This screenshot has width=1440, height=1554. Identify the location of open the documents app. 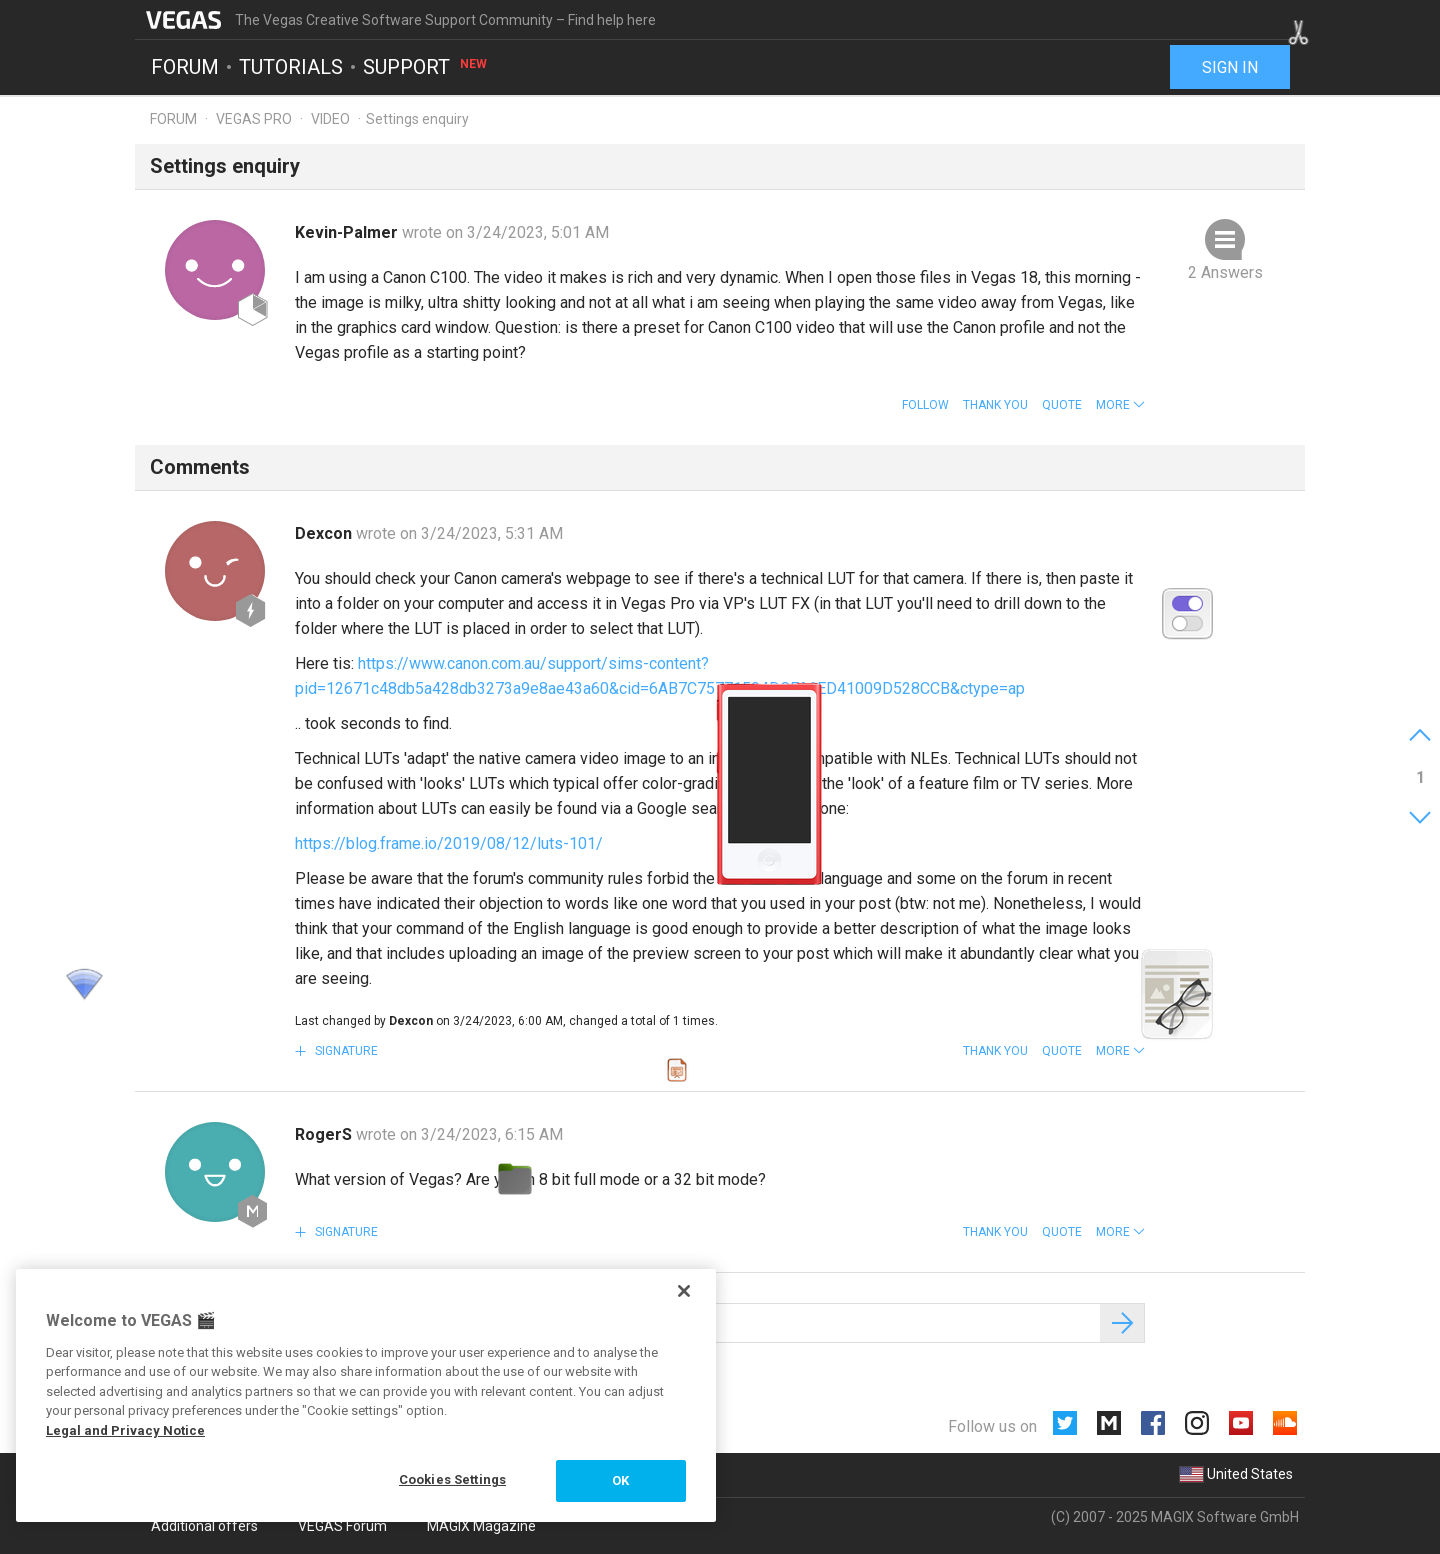
(1177, 994).